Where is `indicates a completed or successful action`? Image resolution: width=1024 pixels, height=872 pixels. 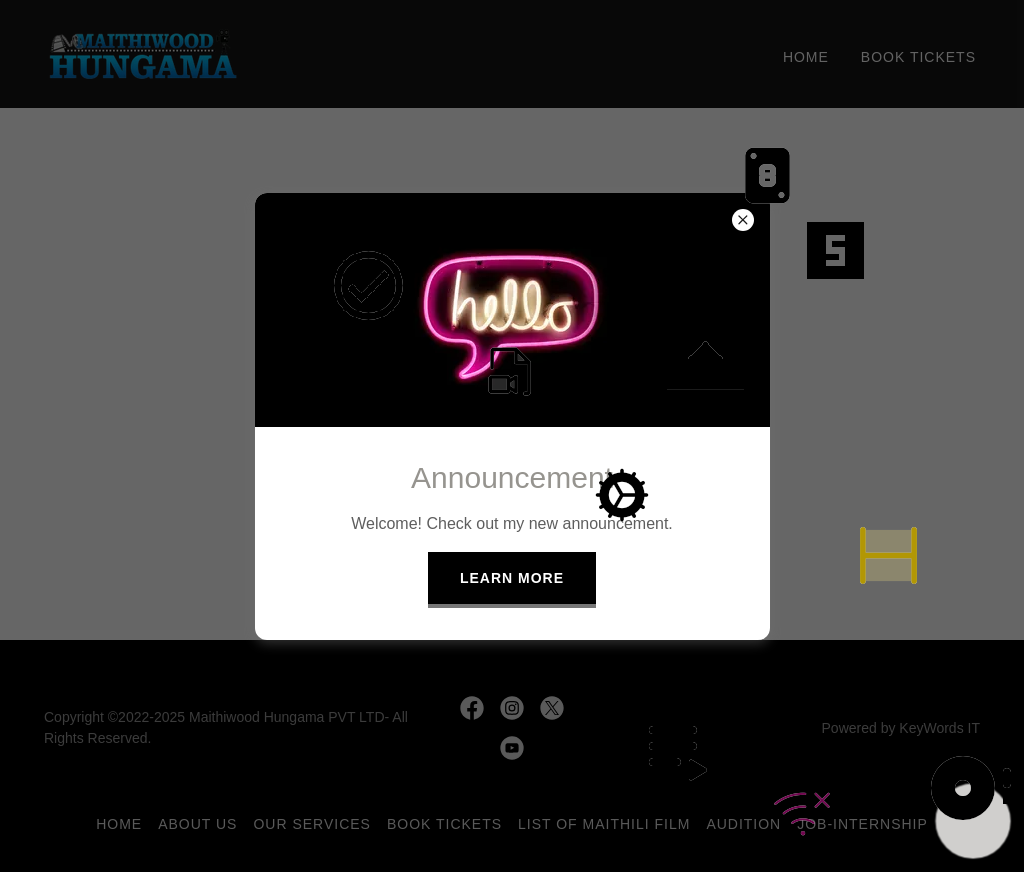 indicates a completed or successful action is located at coordinates (368, 285).